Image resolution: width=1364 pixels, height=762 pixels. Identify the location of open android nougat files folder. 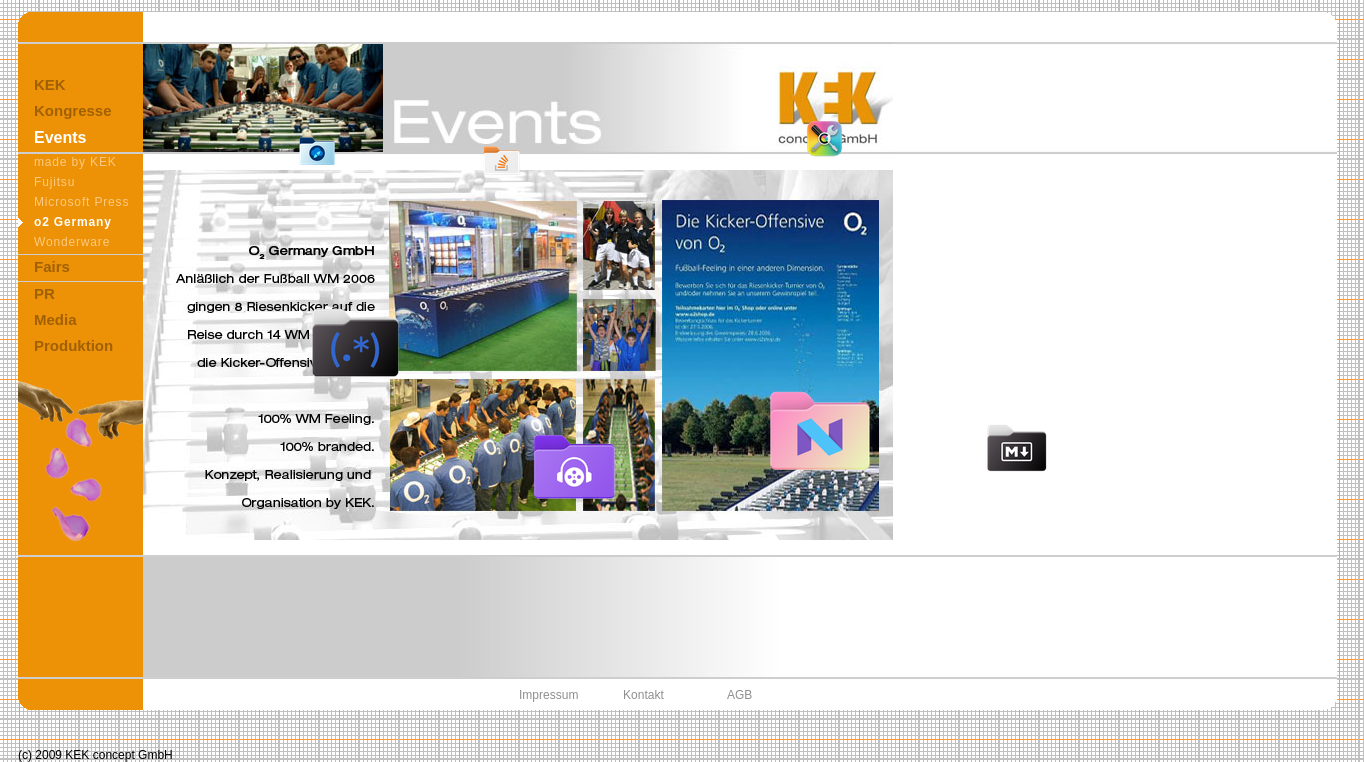
(819, 433).